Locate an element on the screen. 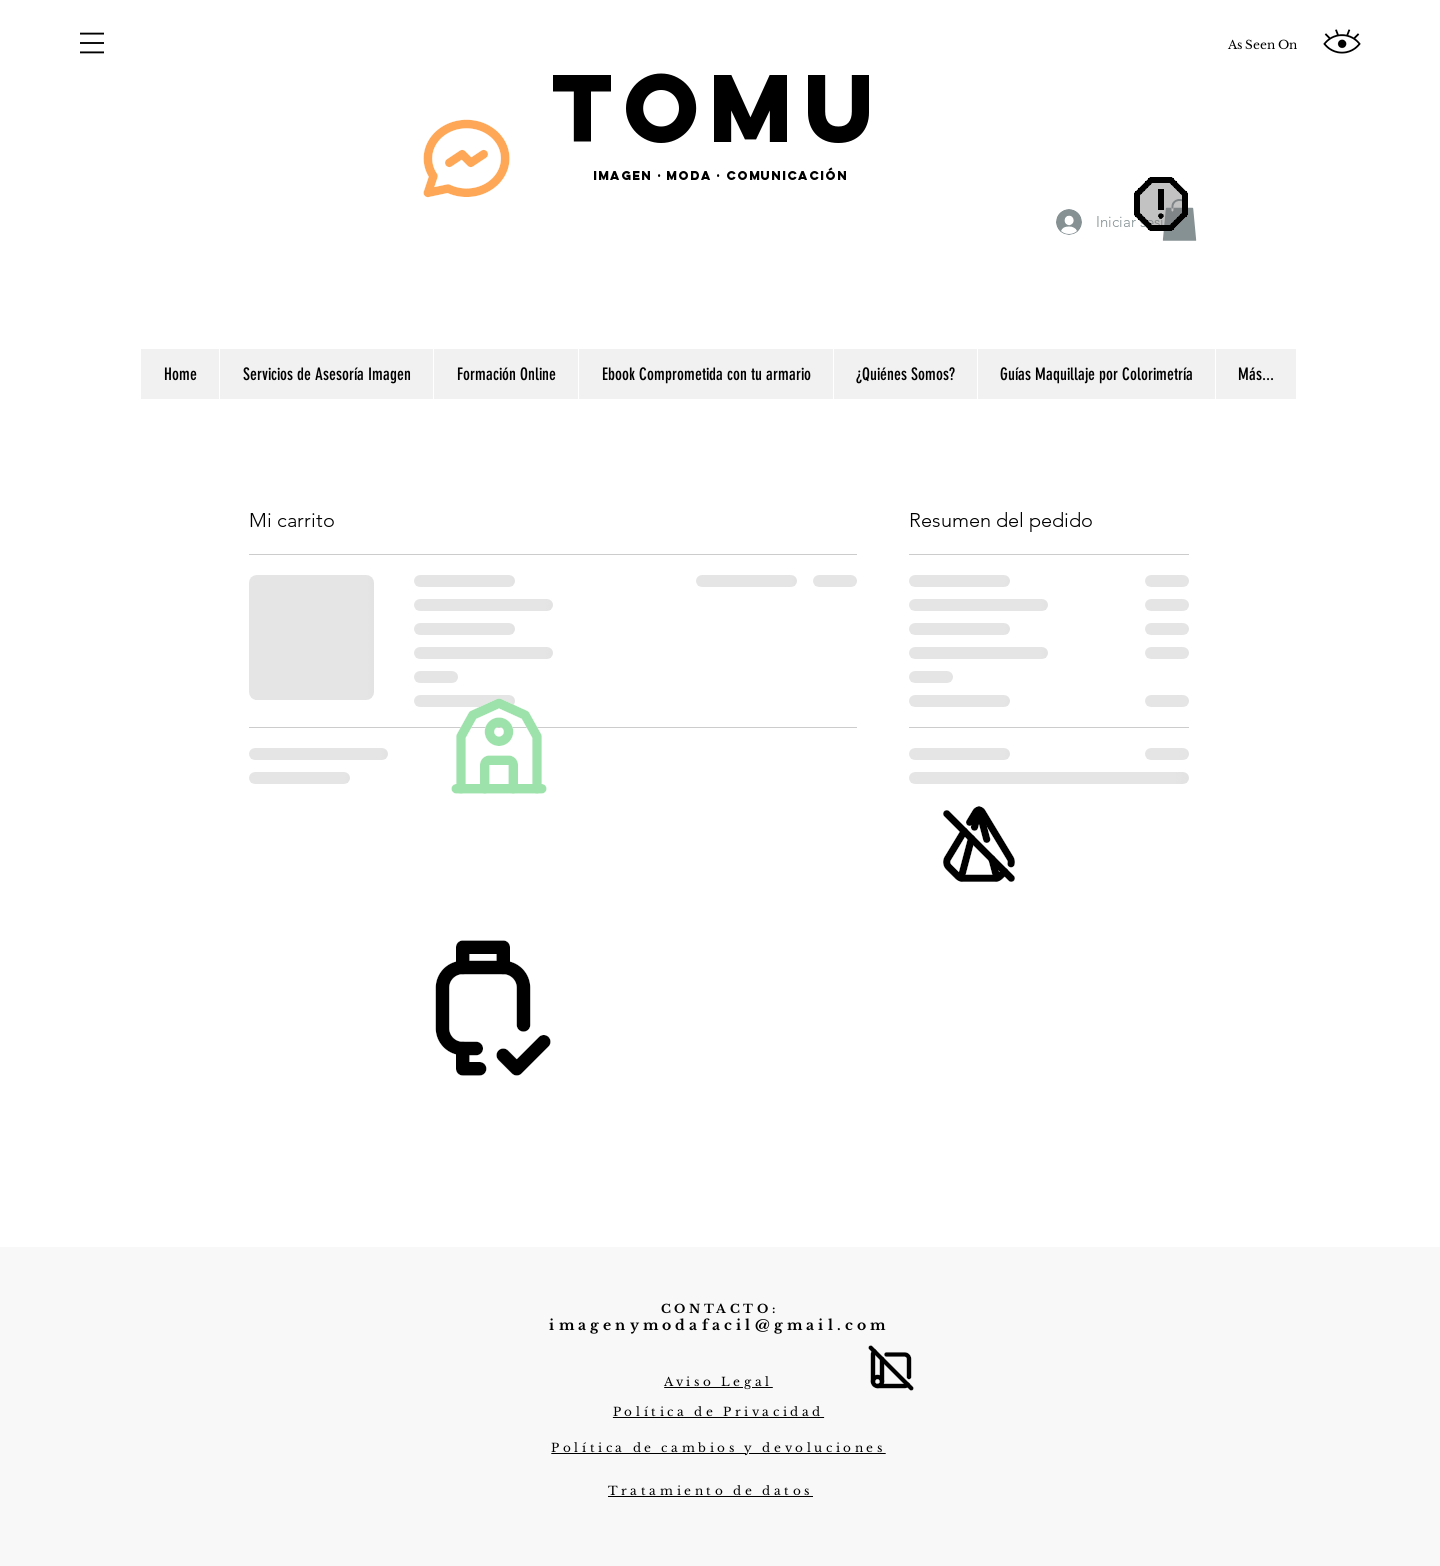 This screenshot has width=1440, height=1566. disable wallpaper display is located at coordinates (891, 1368).